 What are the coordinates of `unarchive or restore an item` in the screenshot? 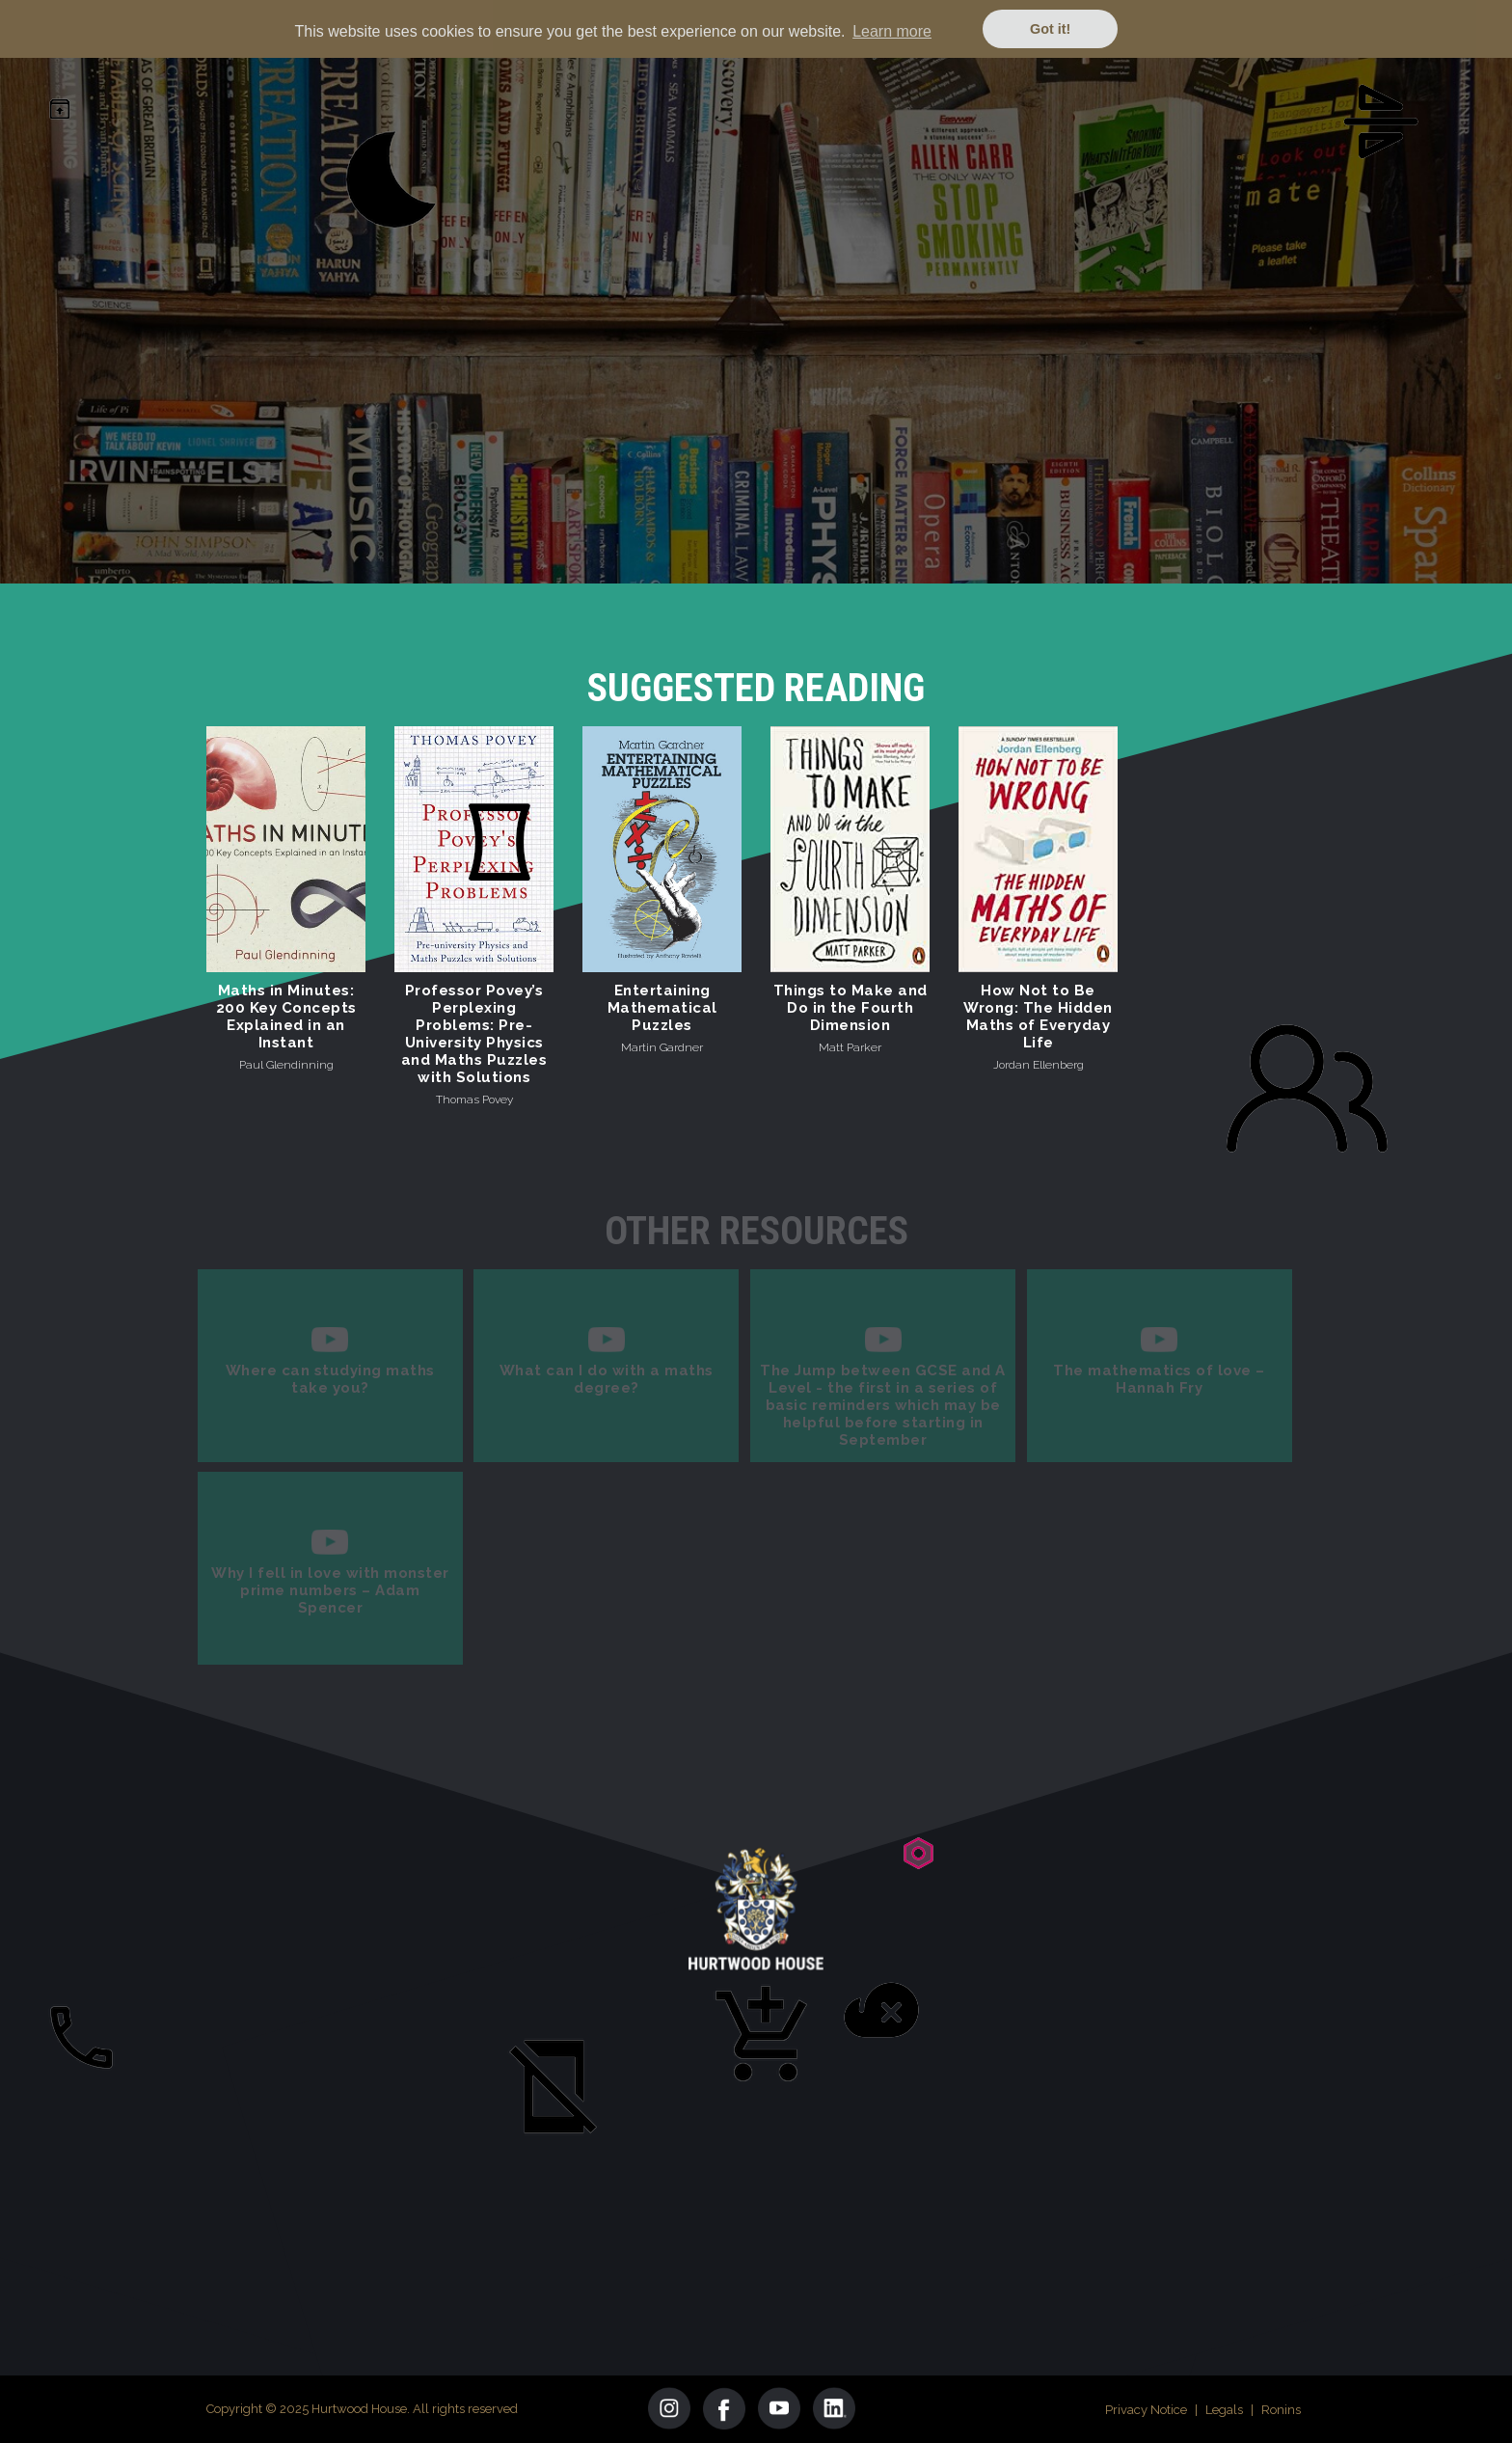 It's located at (60, 109).